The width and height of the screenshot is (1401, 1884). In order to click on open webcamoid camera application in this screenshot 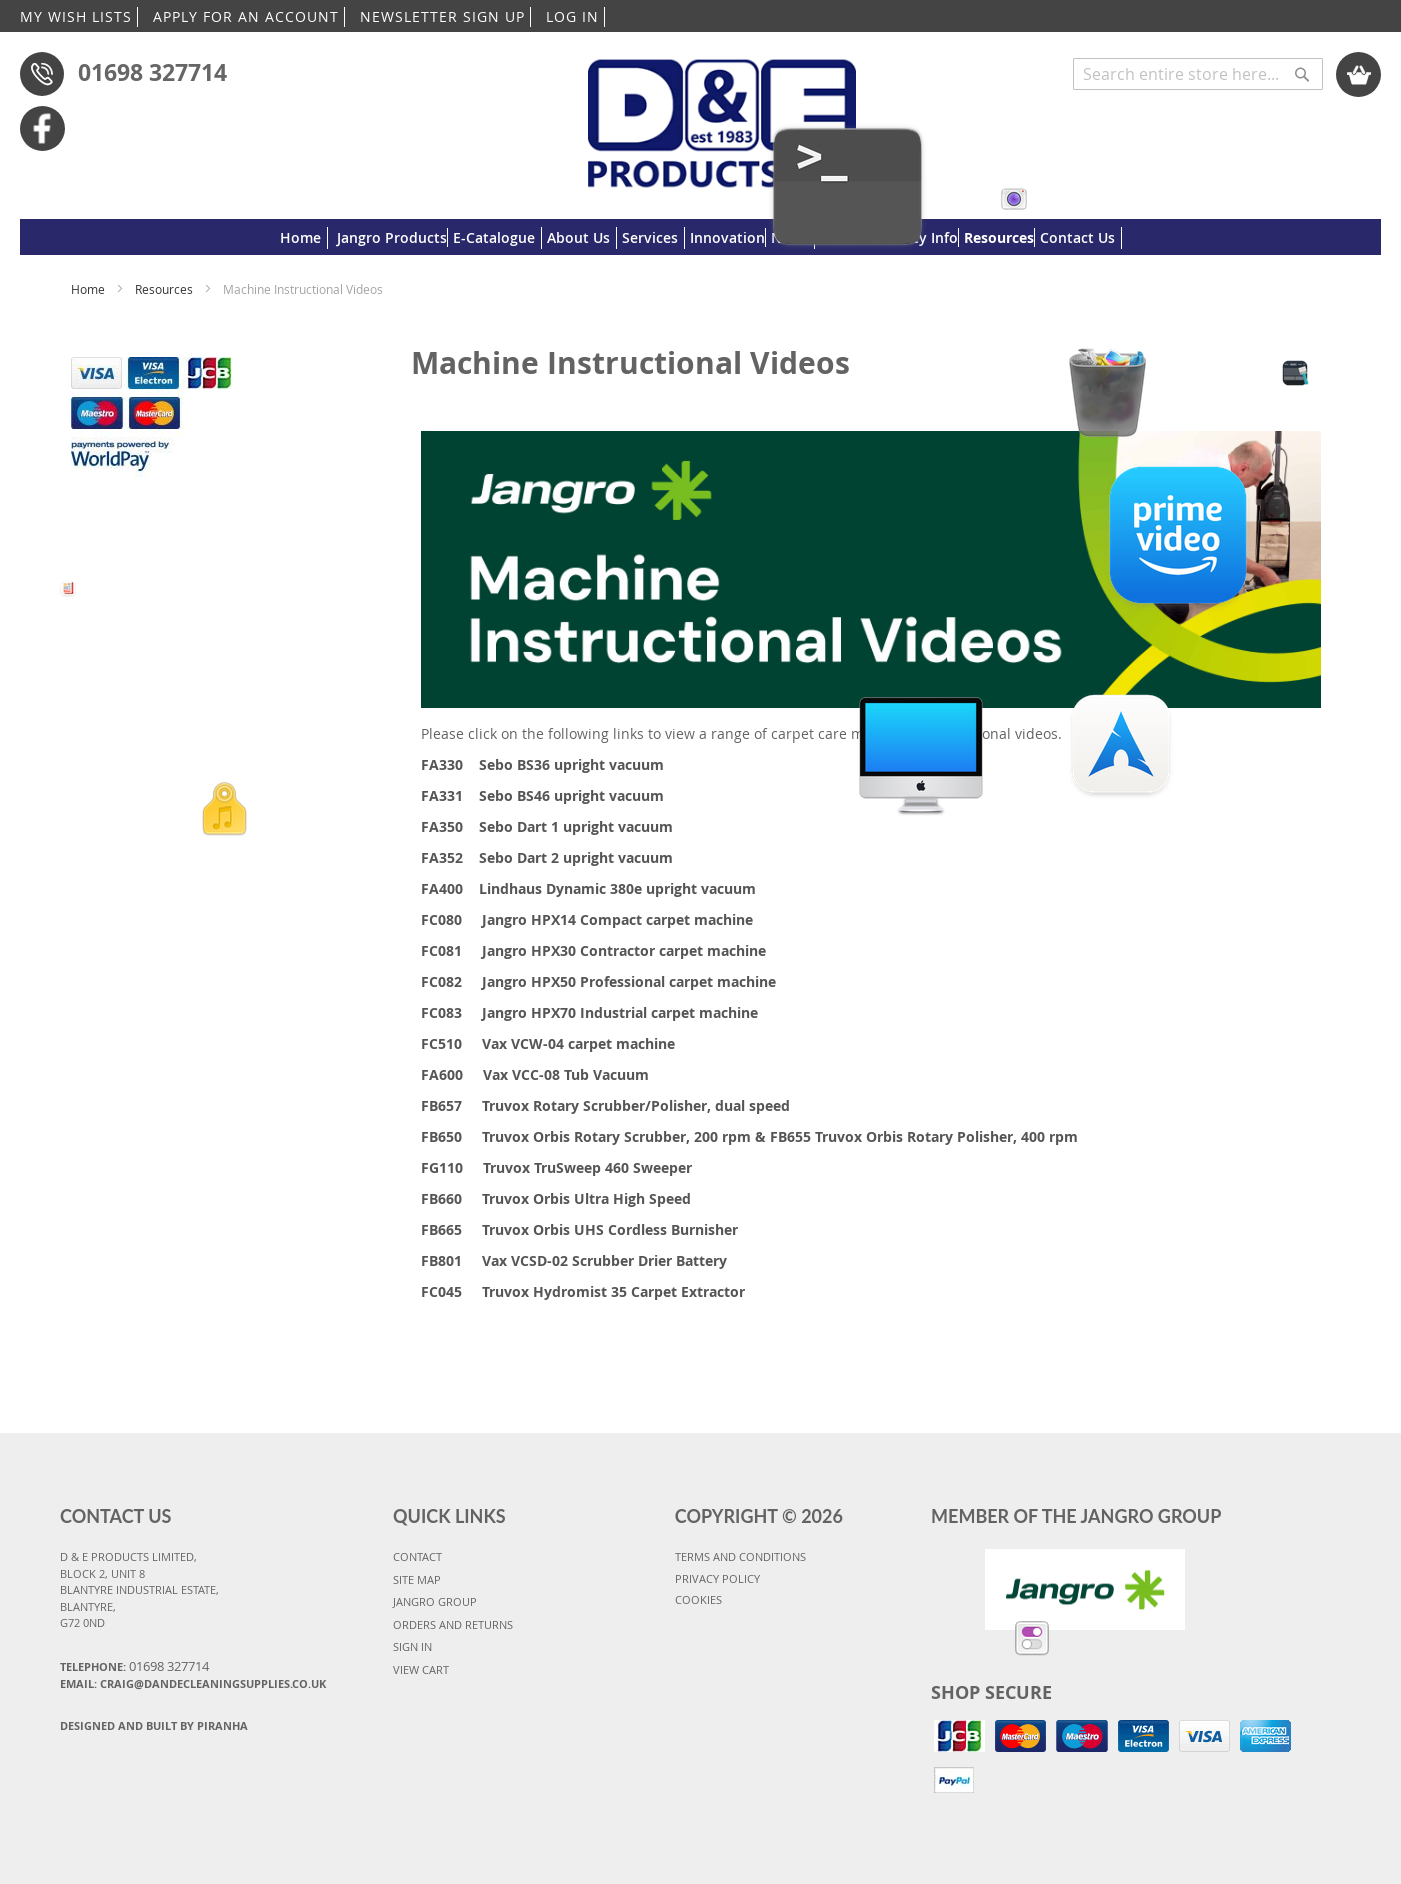, I will do `click(1014, 199)`.